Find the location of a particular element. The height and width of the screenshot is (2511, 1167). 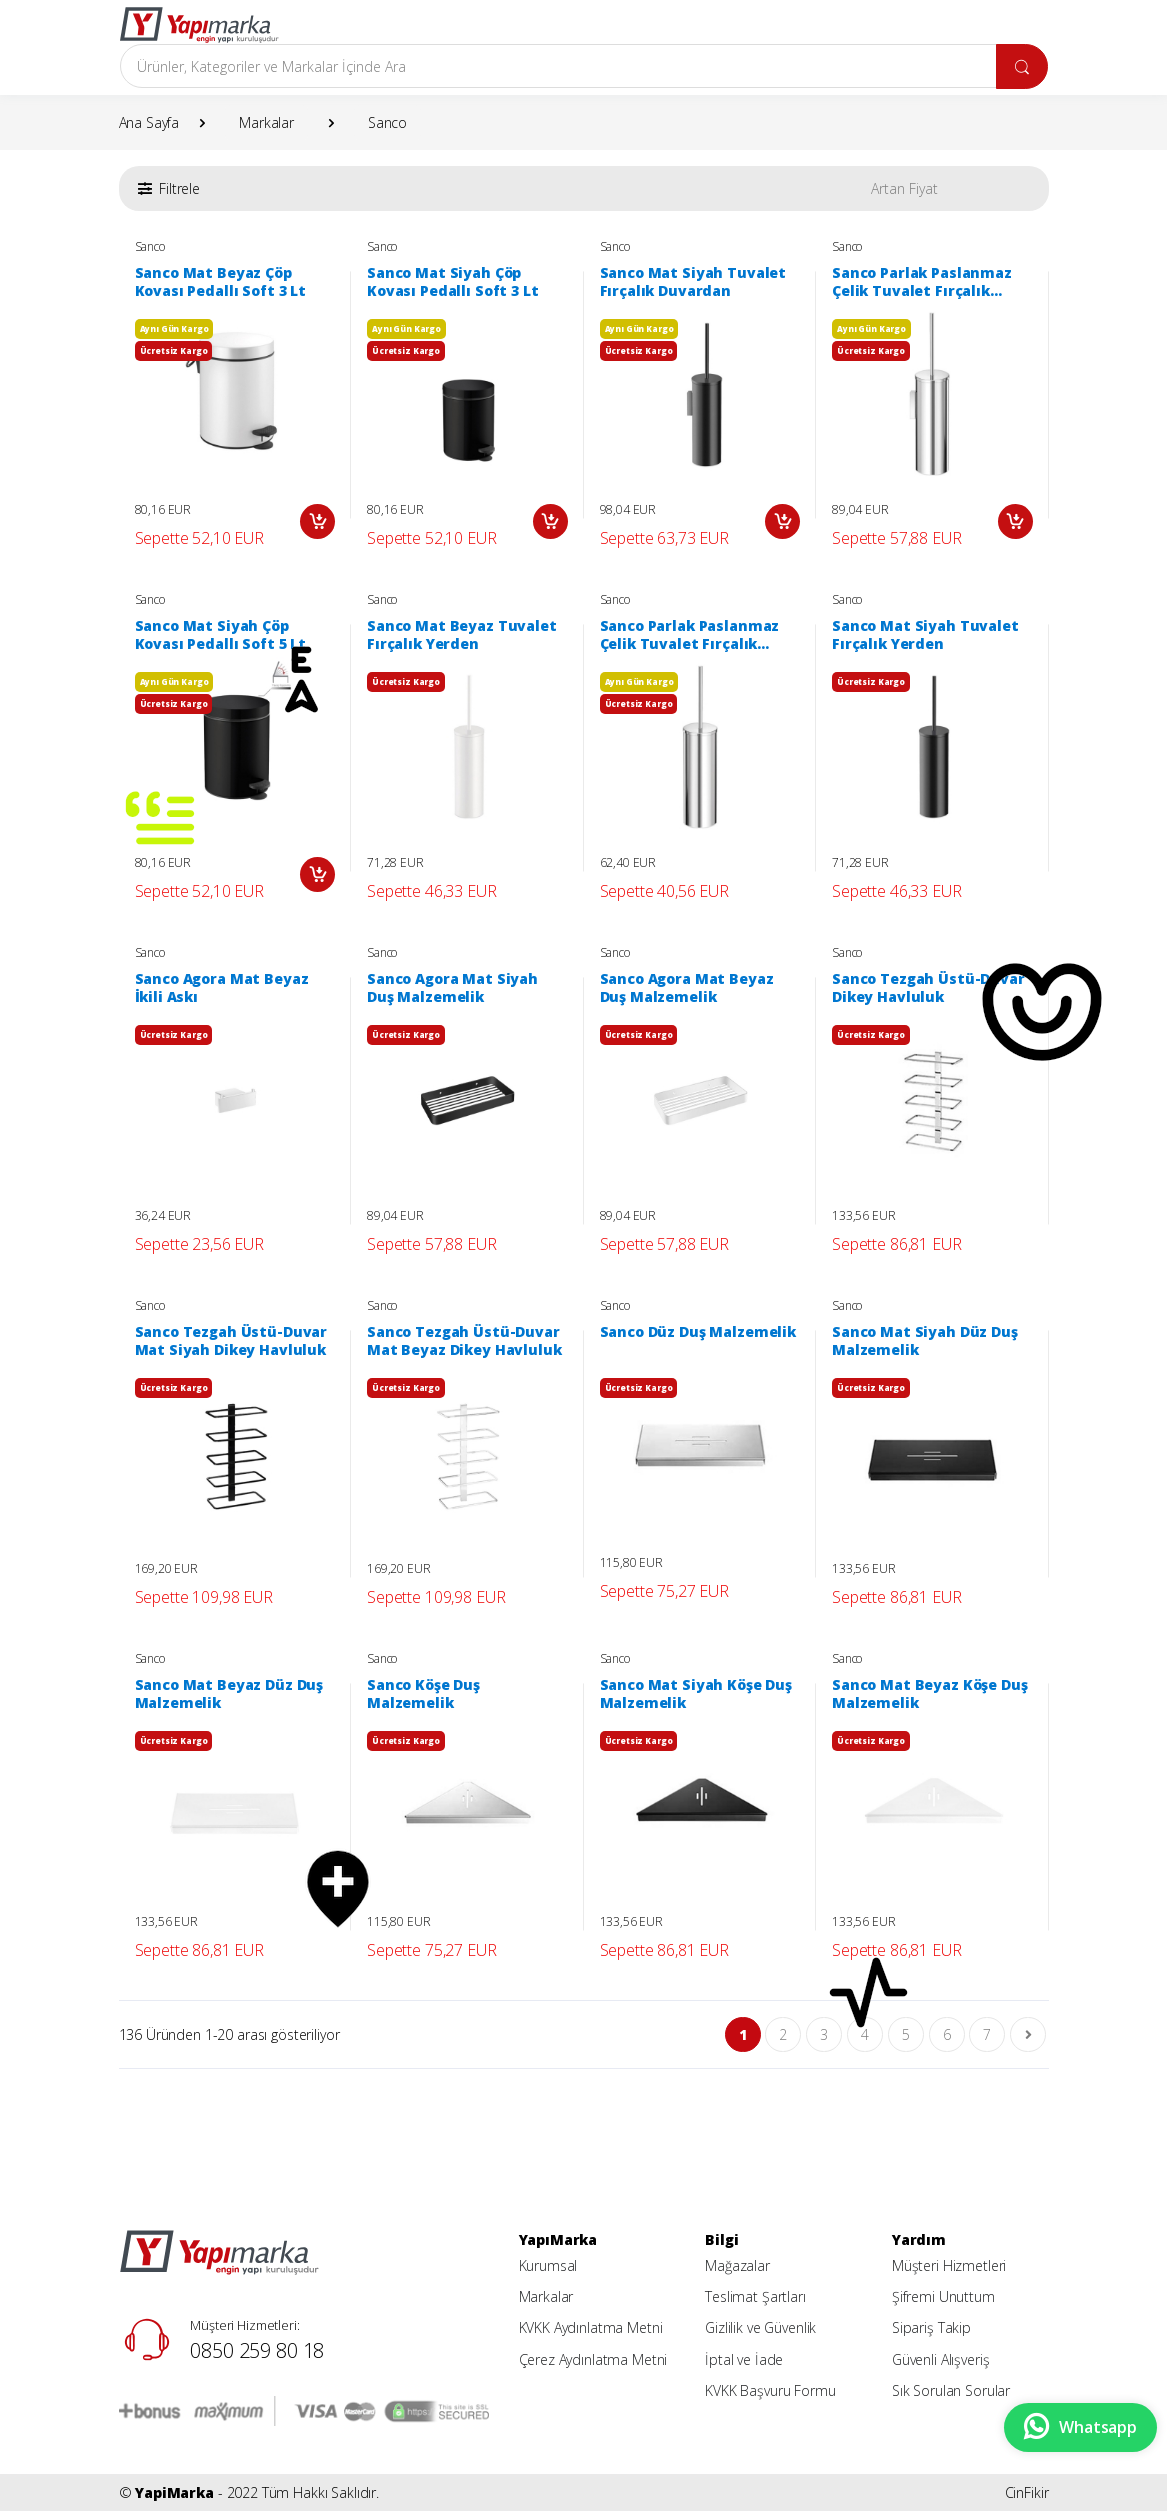

add a new location pin is located at coordinates (338, 1889).